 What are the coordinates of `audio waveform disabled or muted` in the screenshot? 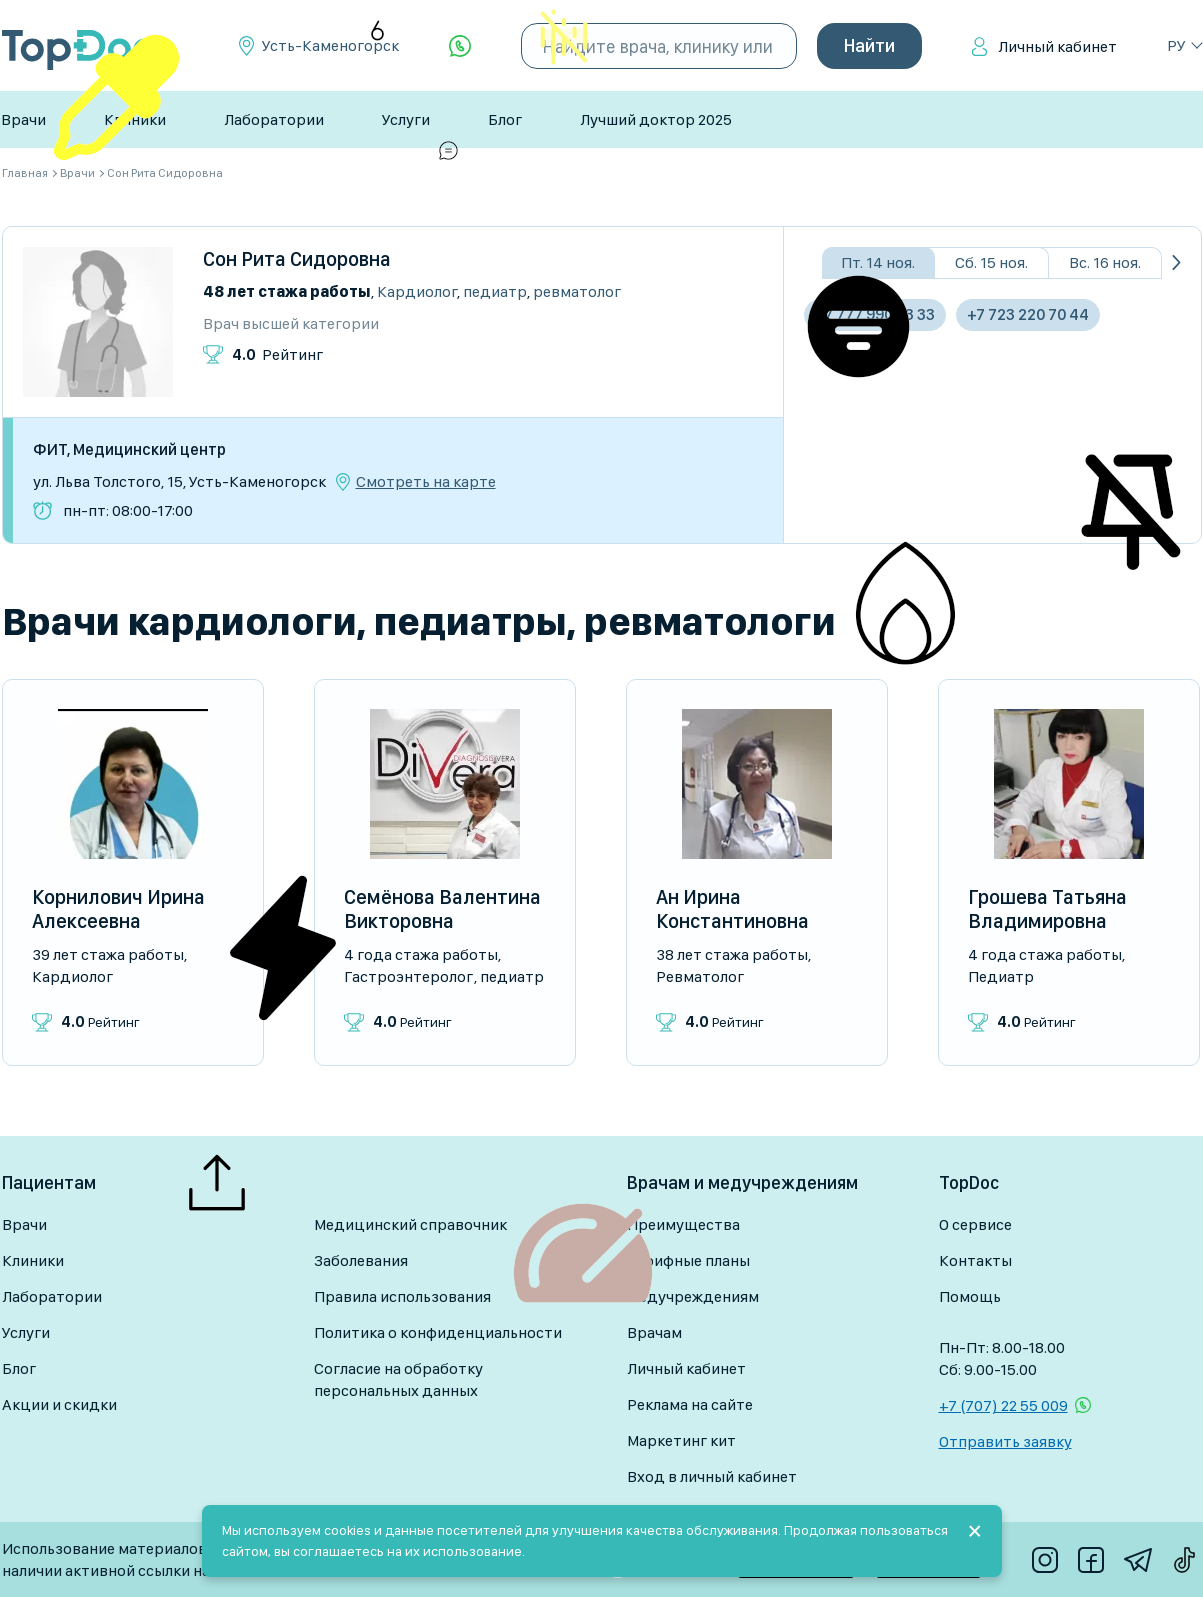 It's located at (564, 37).